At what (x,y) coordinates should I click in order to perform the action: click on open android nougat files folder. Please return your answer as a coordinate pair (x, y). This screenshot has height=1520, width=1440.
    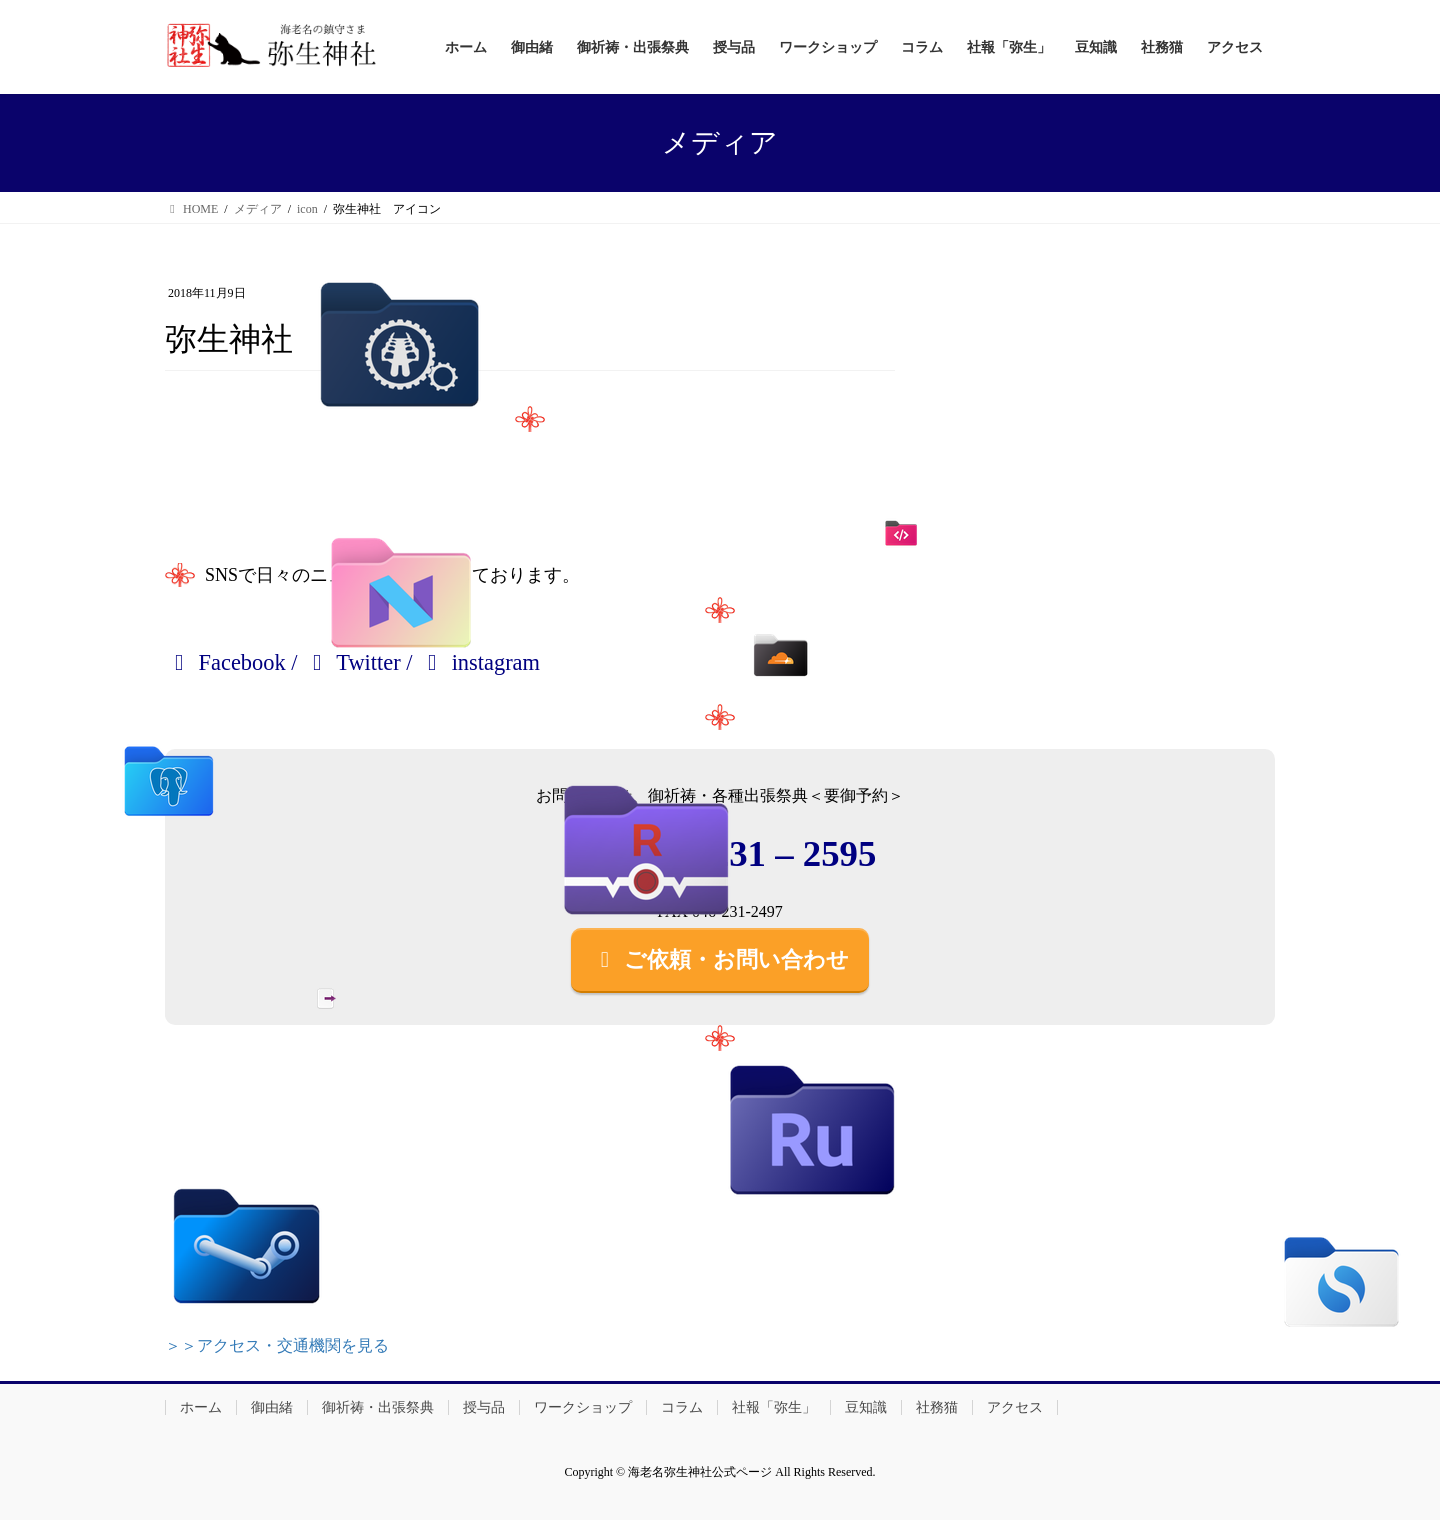
    Looking at the image, I should click on (400, 596).